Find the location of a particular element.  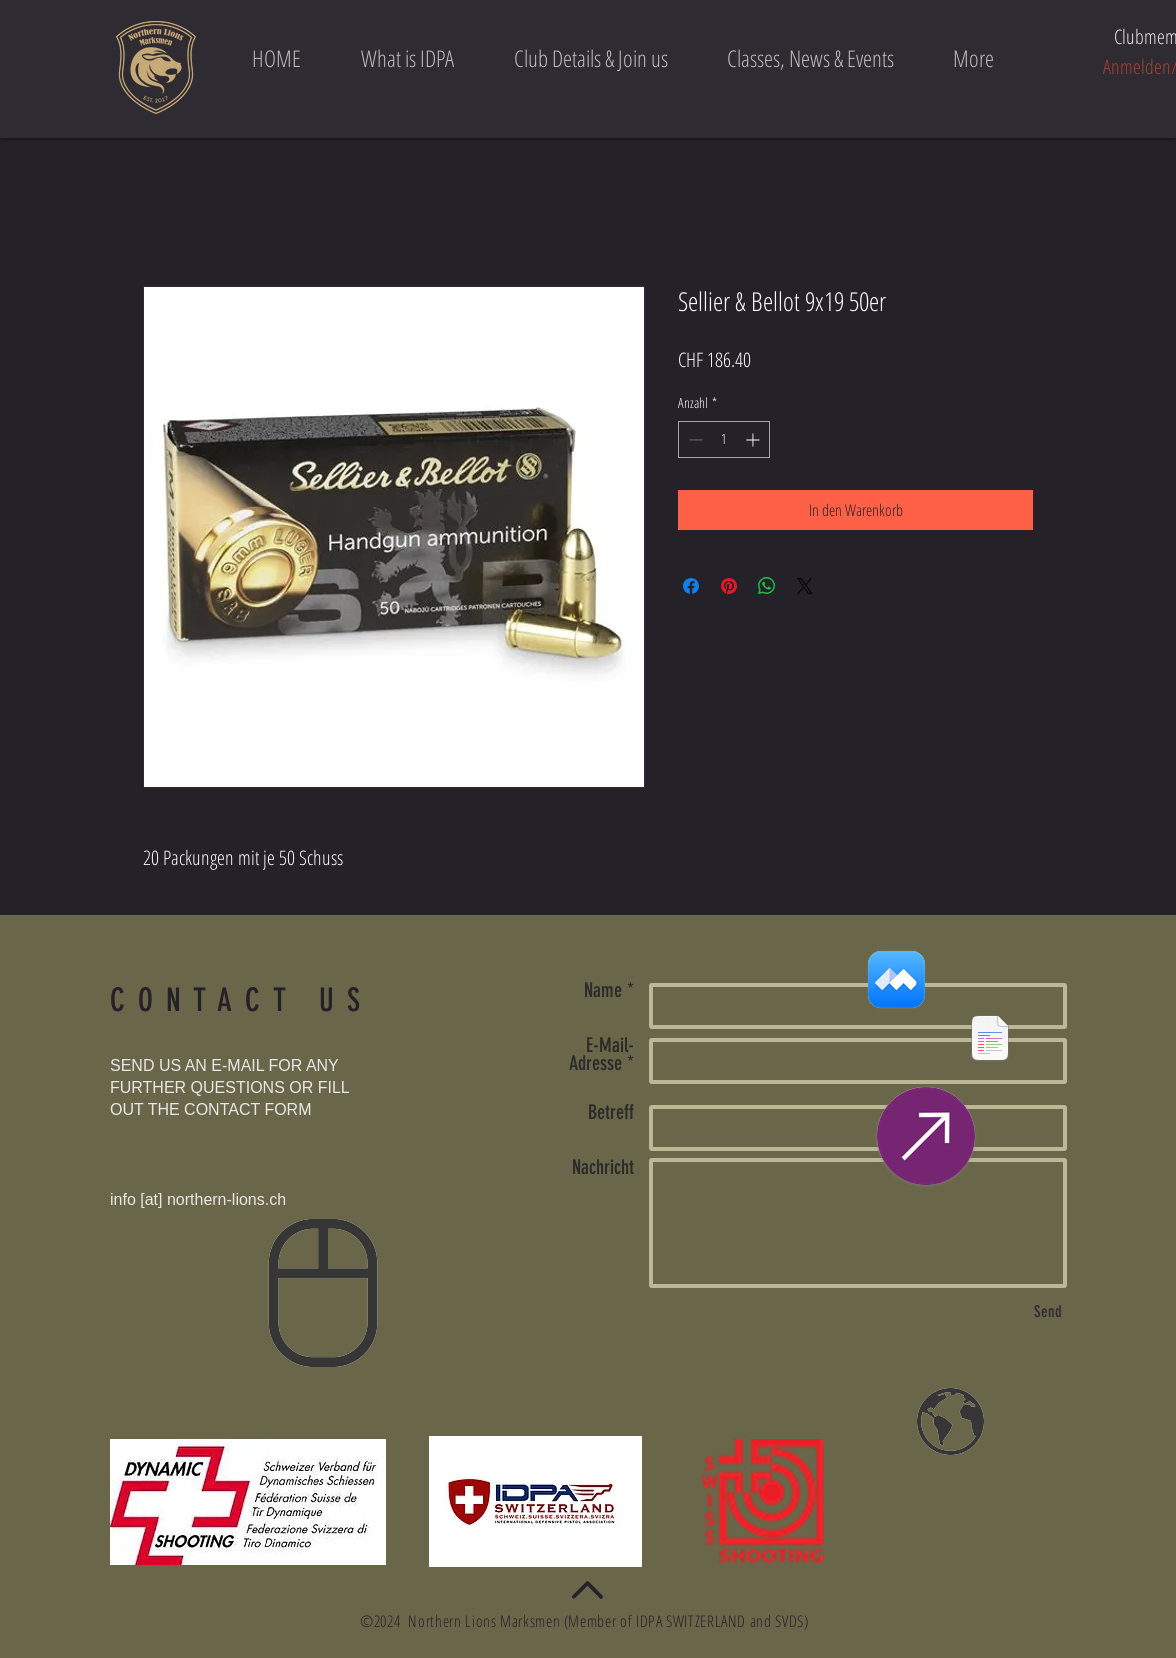

indicates a symbolic link or shortcut to another file is located at coordinates (926, 1136).